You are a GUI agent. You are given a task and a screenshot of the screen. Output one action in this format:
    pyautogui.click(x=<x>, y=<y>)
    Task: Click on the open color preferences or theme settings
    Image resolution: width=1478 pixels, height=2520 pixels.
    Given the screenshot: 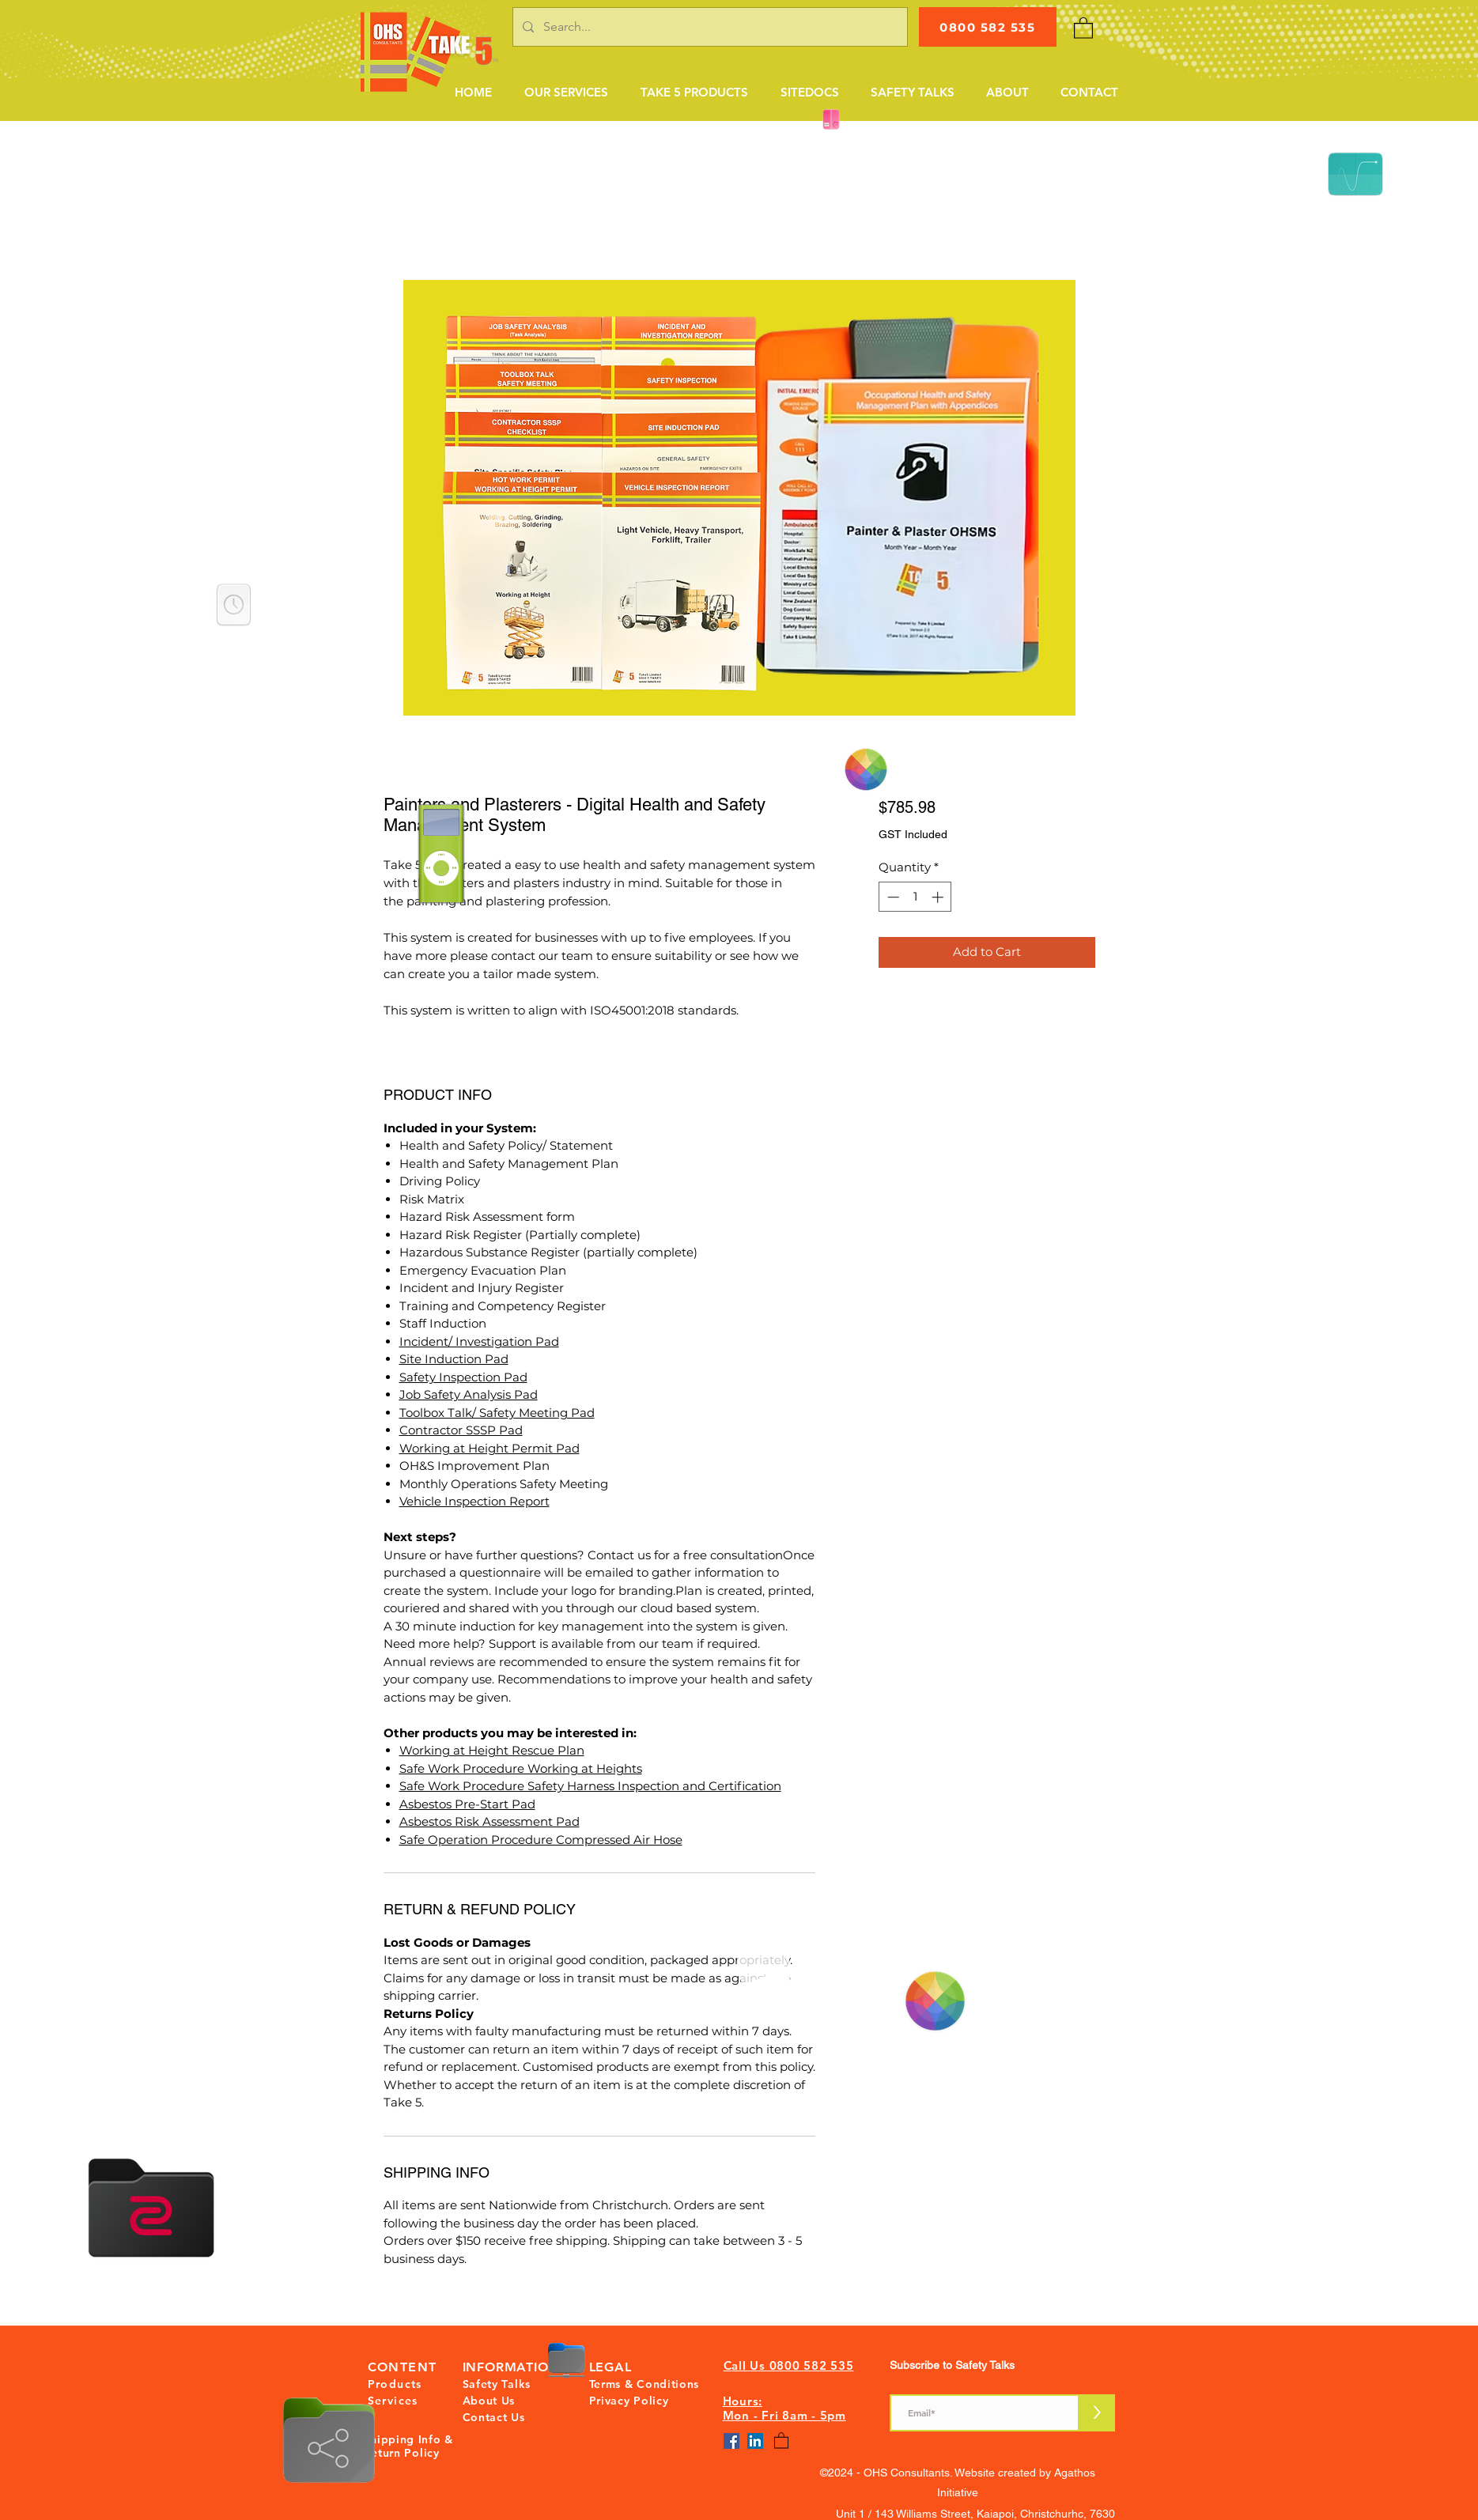 What is the action you would take?
    pyautogui.click(x=935, y=2001)
    